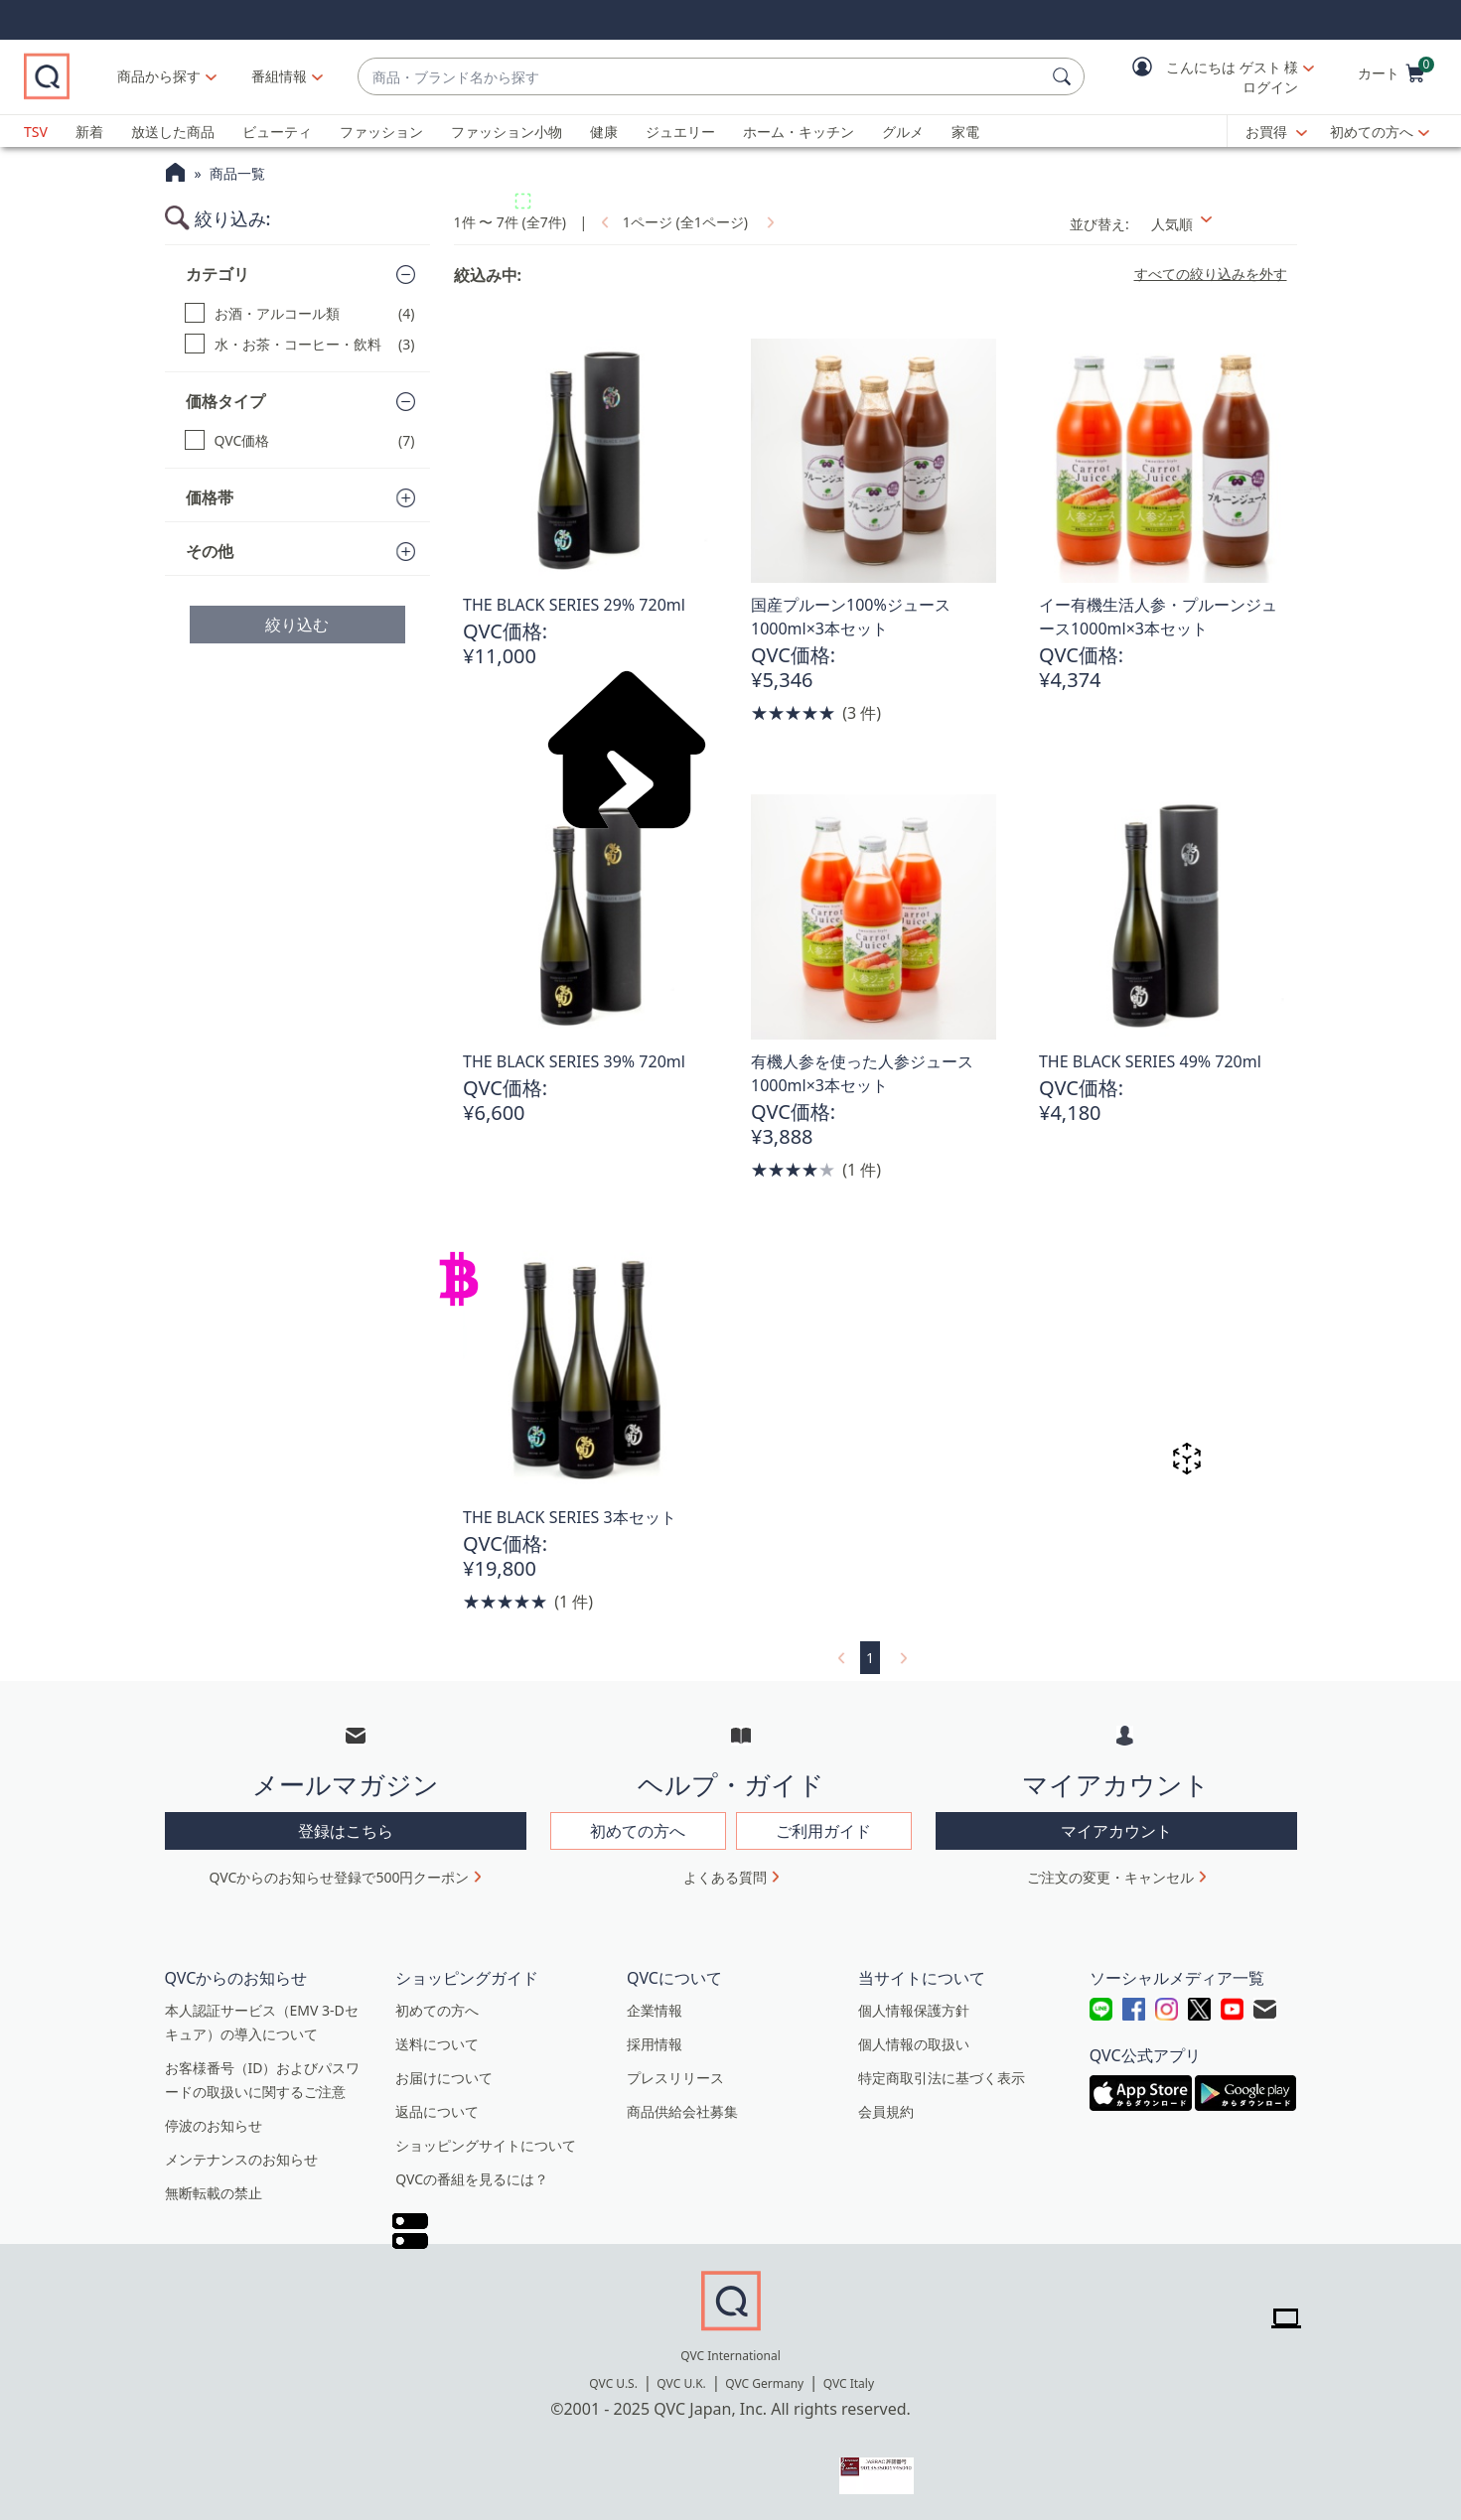  I want to click on access server or DNS settings, so click(410, 2231).